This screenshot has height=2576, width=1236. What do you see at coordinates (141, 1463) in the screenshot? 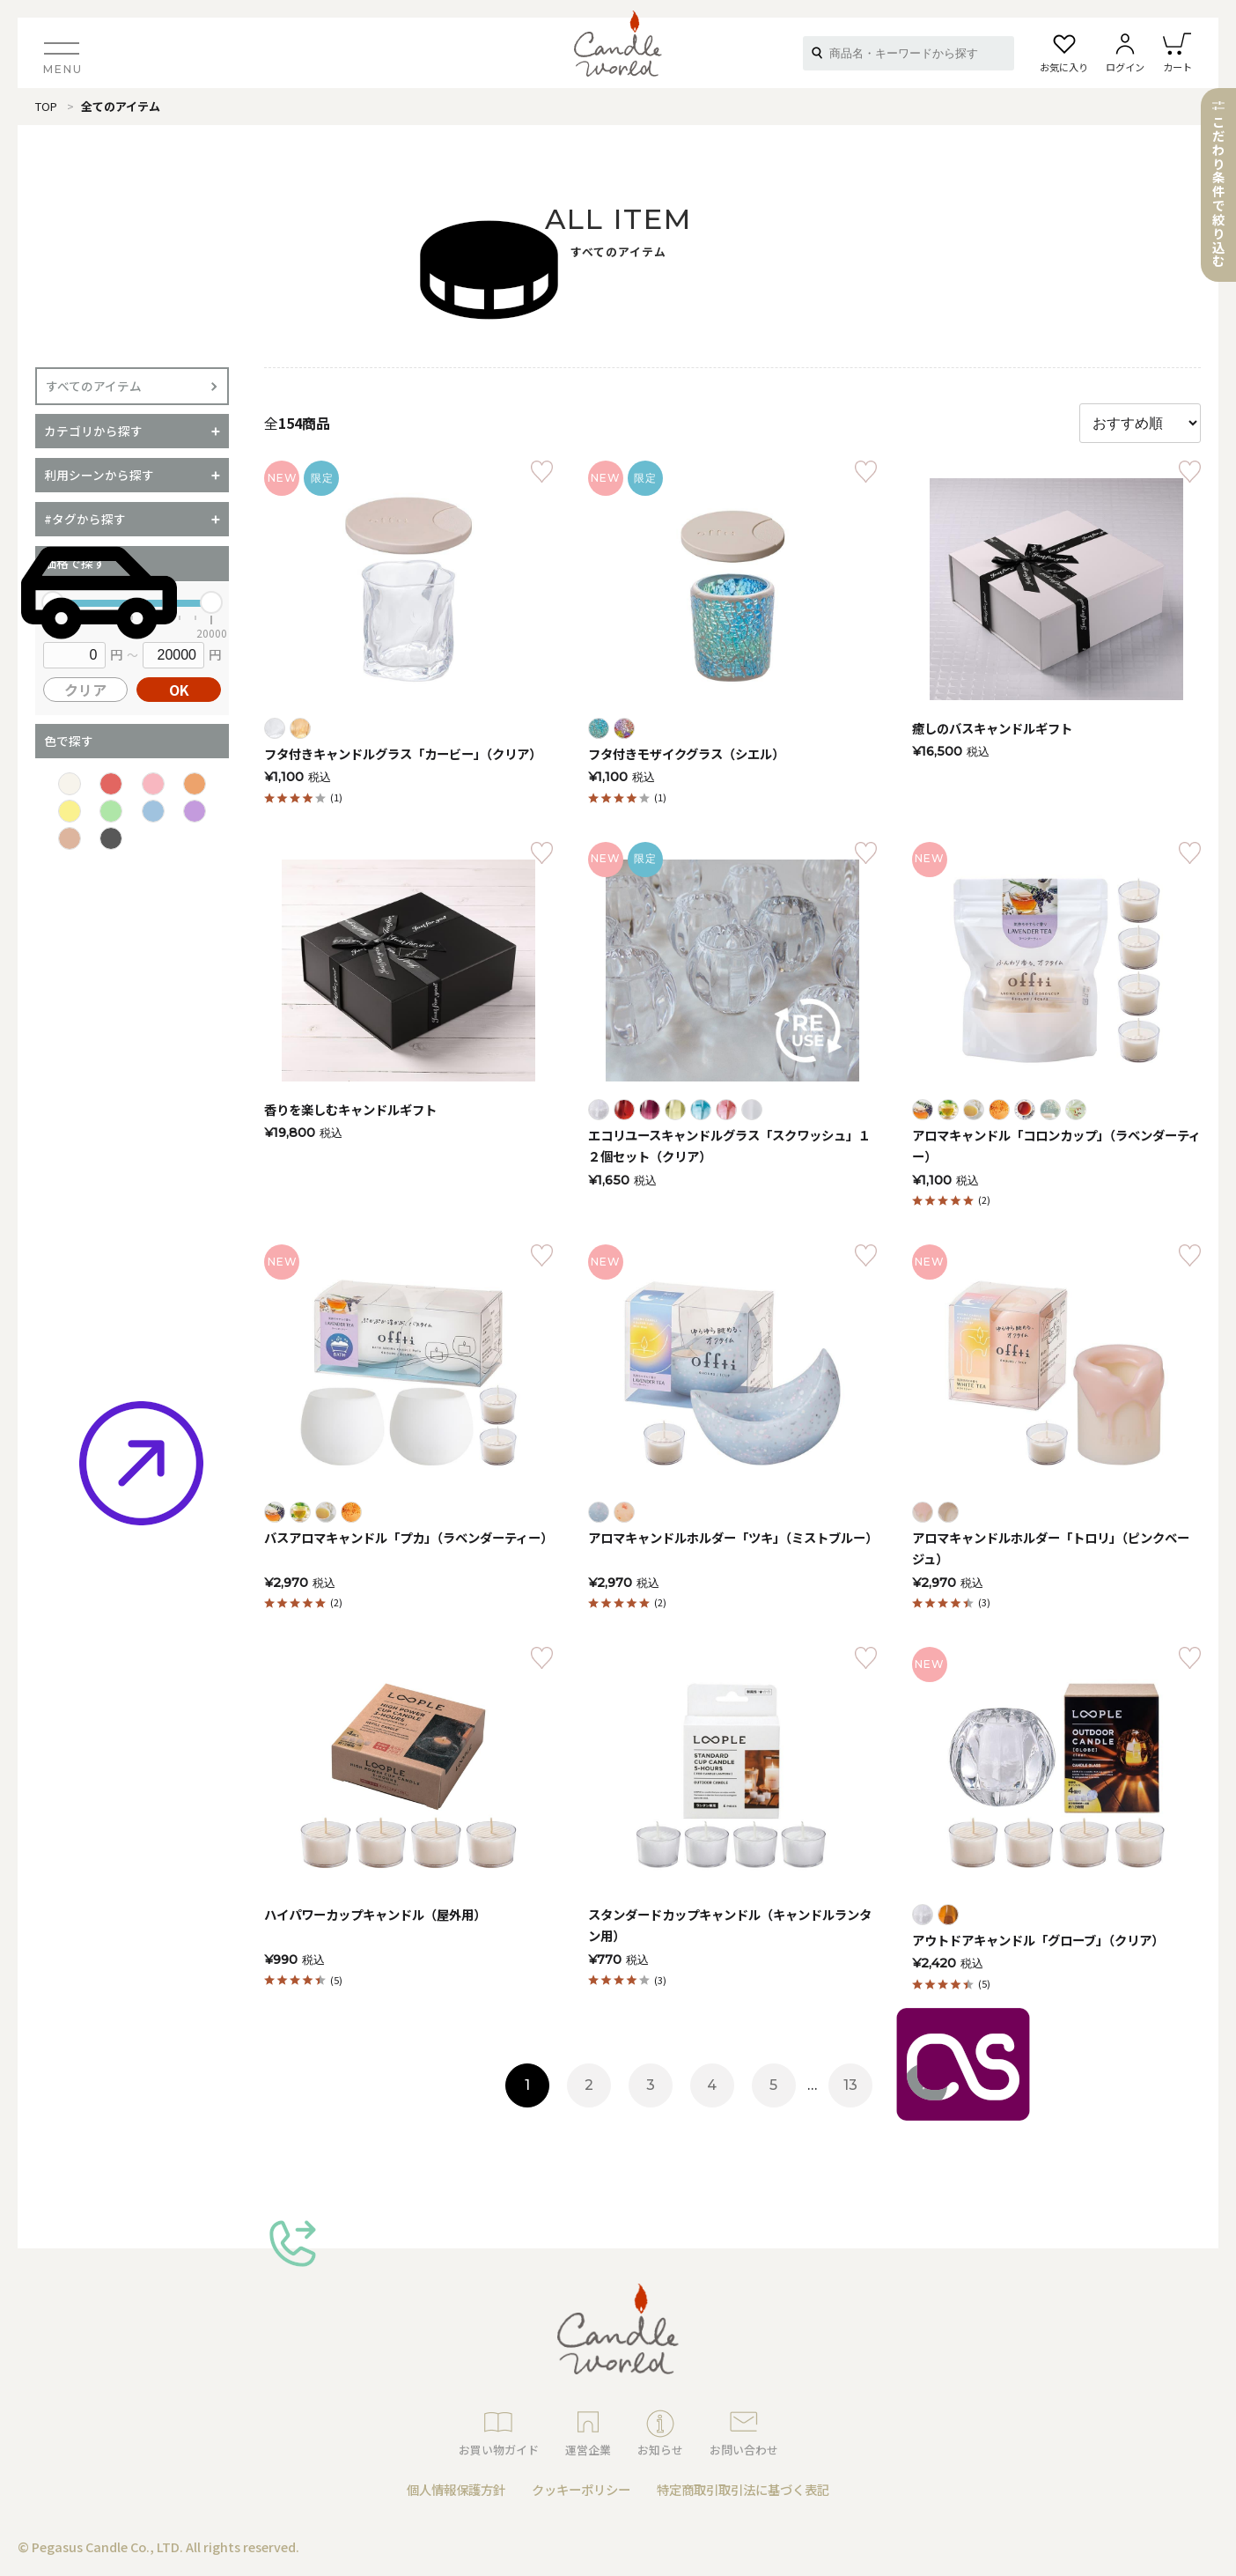
I see `open link in new tab or window` at bounding box center [141, 1463].